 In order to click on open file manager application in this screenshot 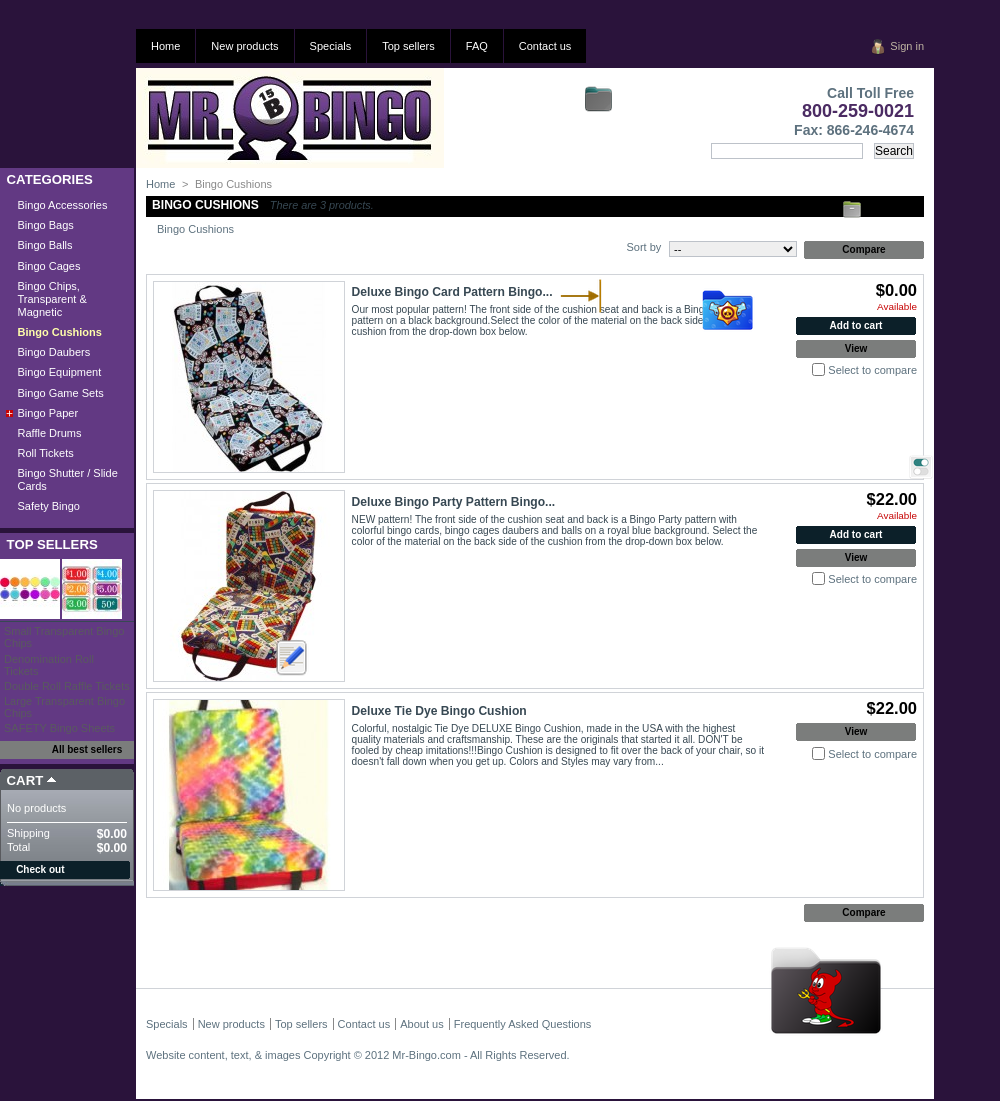, I will do `click(852, 209)`.